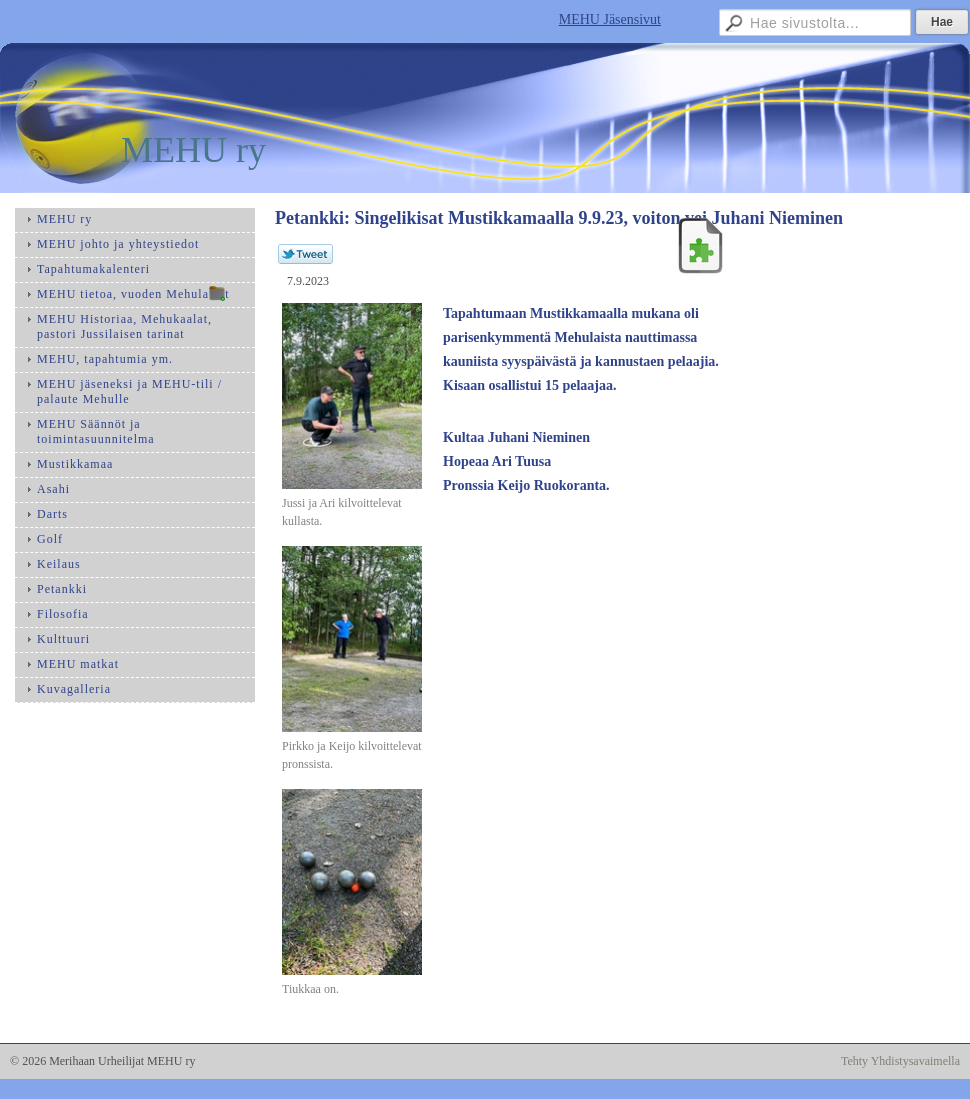 This screenshot has height=1099, width=970. Describe the element at coordinates (700, 245) in the screenshot. I see `openoffice or libreoffice extension file` at that location.